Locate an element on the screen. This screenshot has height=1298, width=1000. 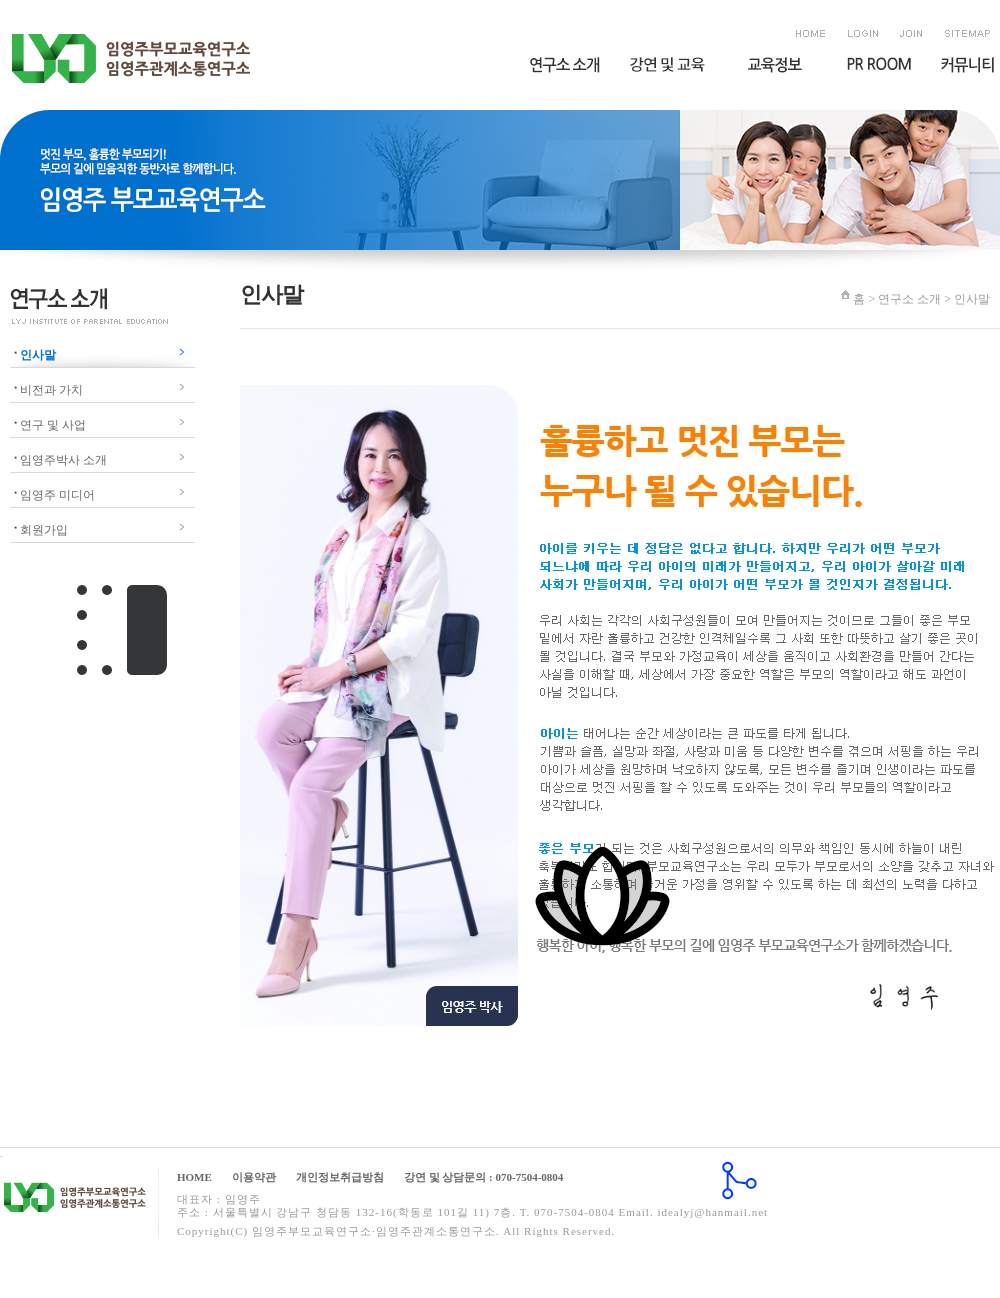
open meditation or mindfulness feature is located at coordinates (602, 900).